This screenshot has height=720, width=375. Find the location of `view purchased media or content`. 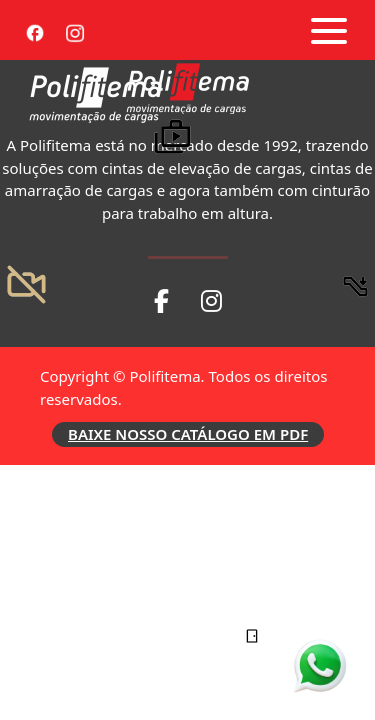

view purchased media or content is located at coordinates (172, 137).